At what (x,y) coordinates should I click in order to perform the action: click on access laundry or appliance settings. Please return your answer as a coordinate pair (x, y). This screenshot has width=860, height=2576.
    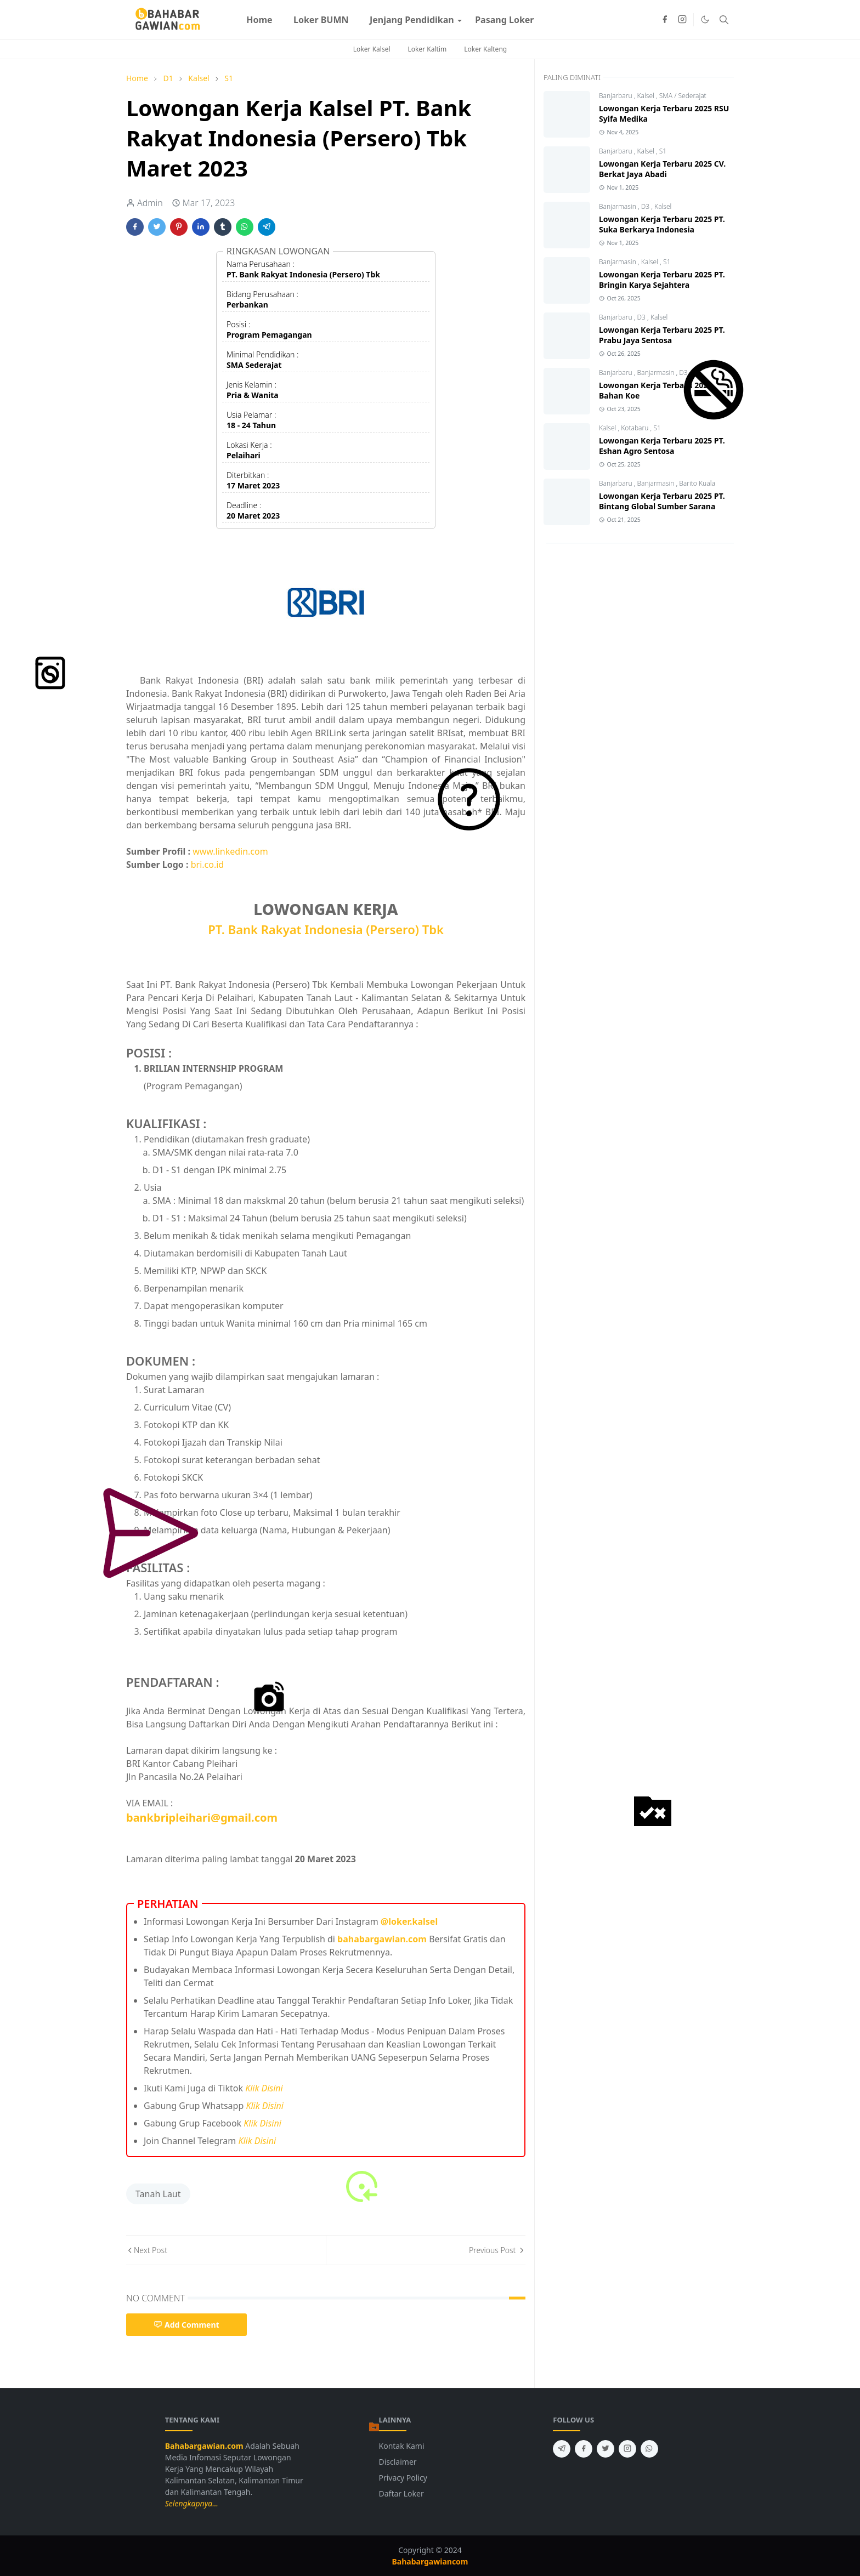
    Looking at the image, I should click on (50, 673).